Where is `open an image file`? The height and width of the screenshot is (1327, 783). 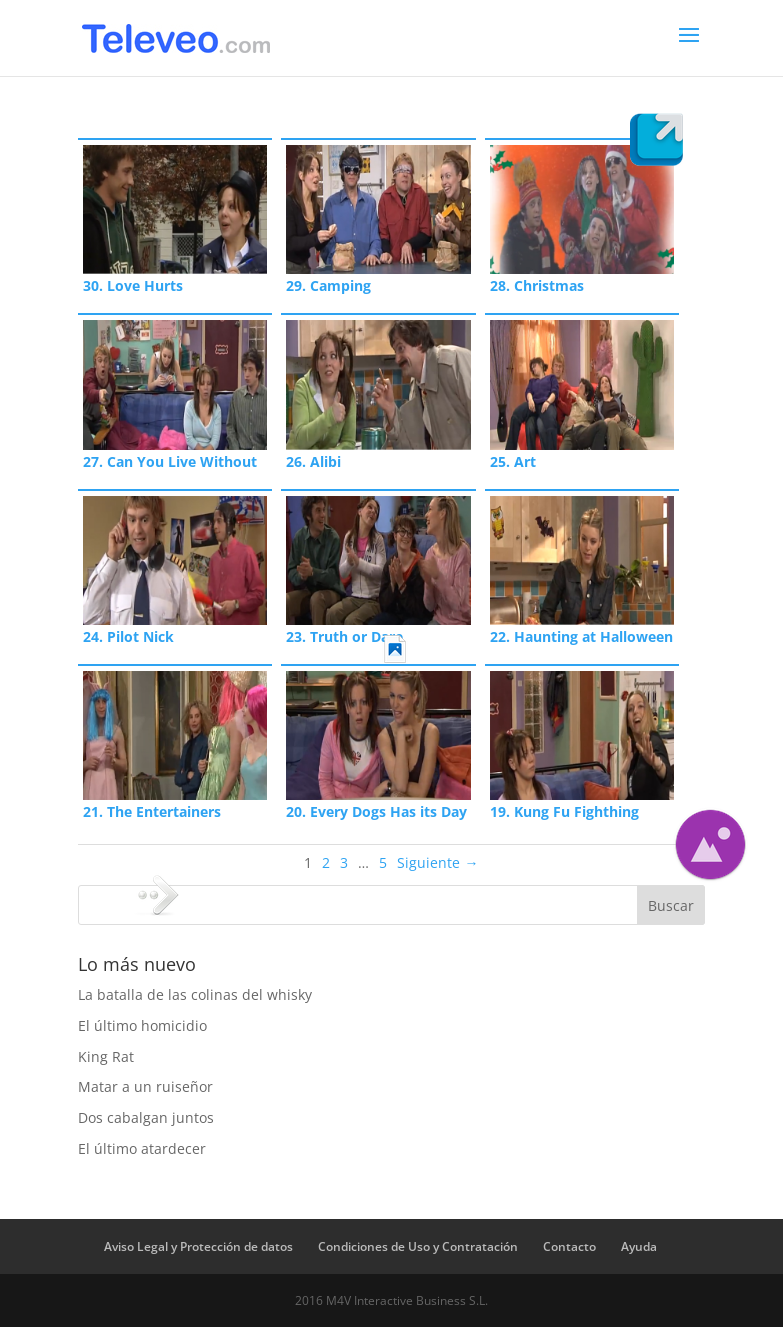 open an image file is located at coordinates (395, 649).